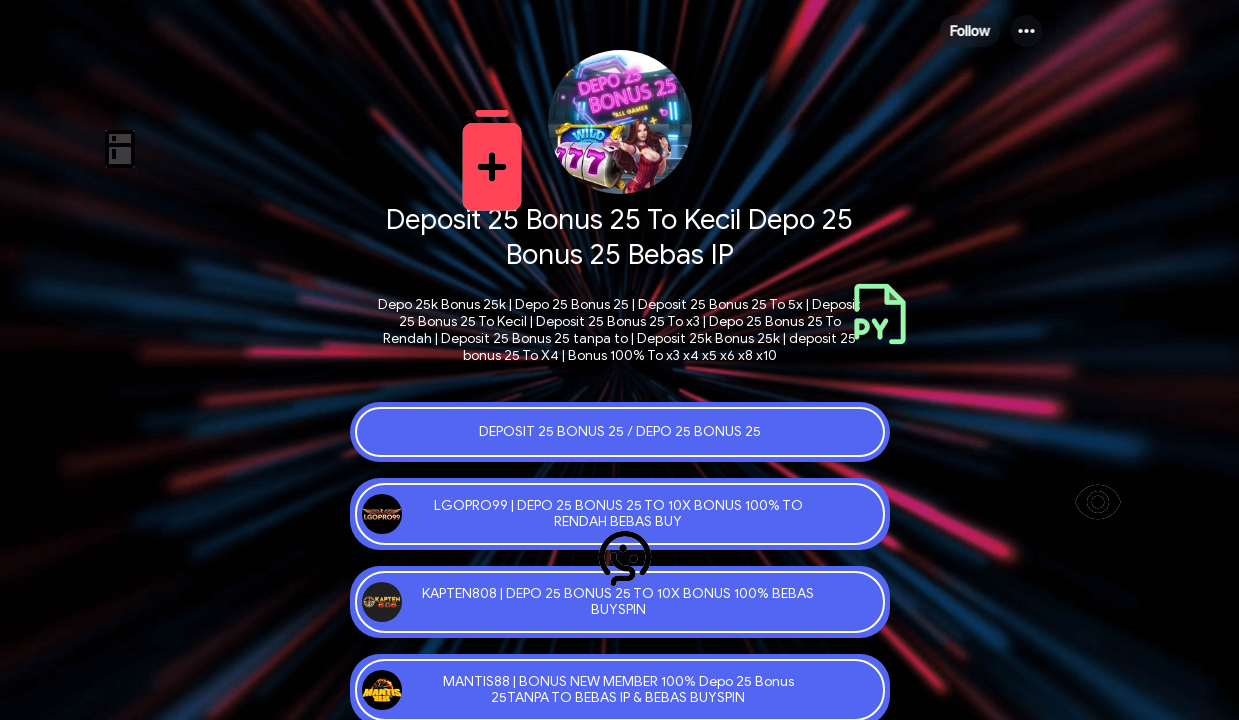  Describe the element at coordinates (625, 557) in the screenshot. I see `indicates overwhelmed or stressed state` at that location.